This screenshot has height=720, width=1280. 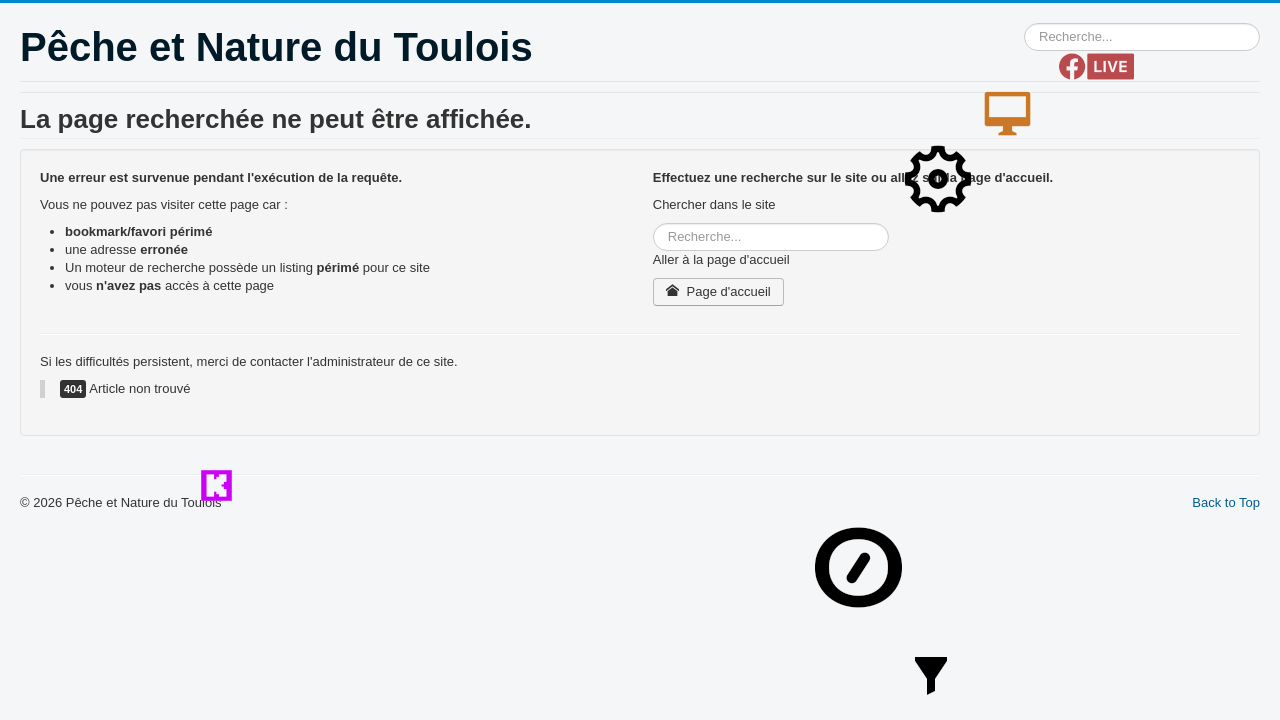 What do you see at coordinates (858, 567) in the screenshot?
I see `automattic company logo` at bounding box center [858, 567].